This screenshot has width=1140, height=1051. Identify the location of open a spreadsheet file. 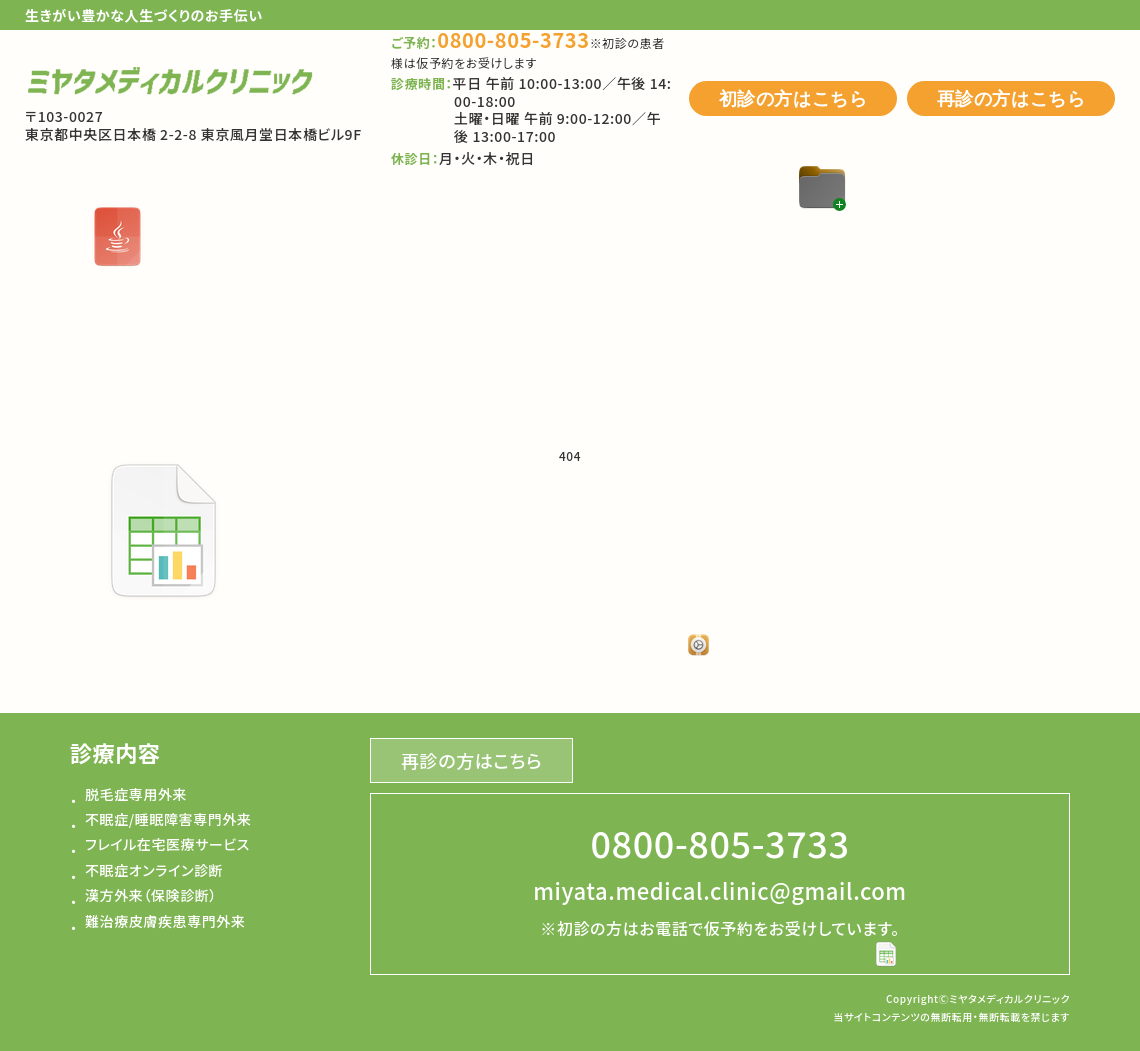
(163, 530).